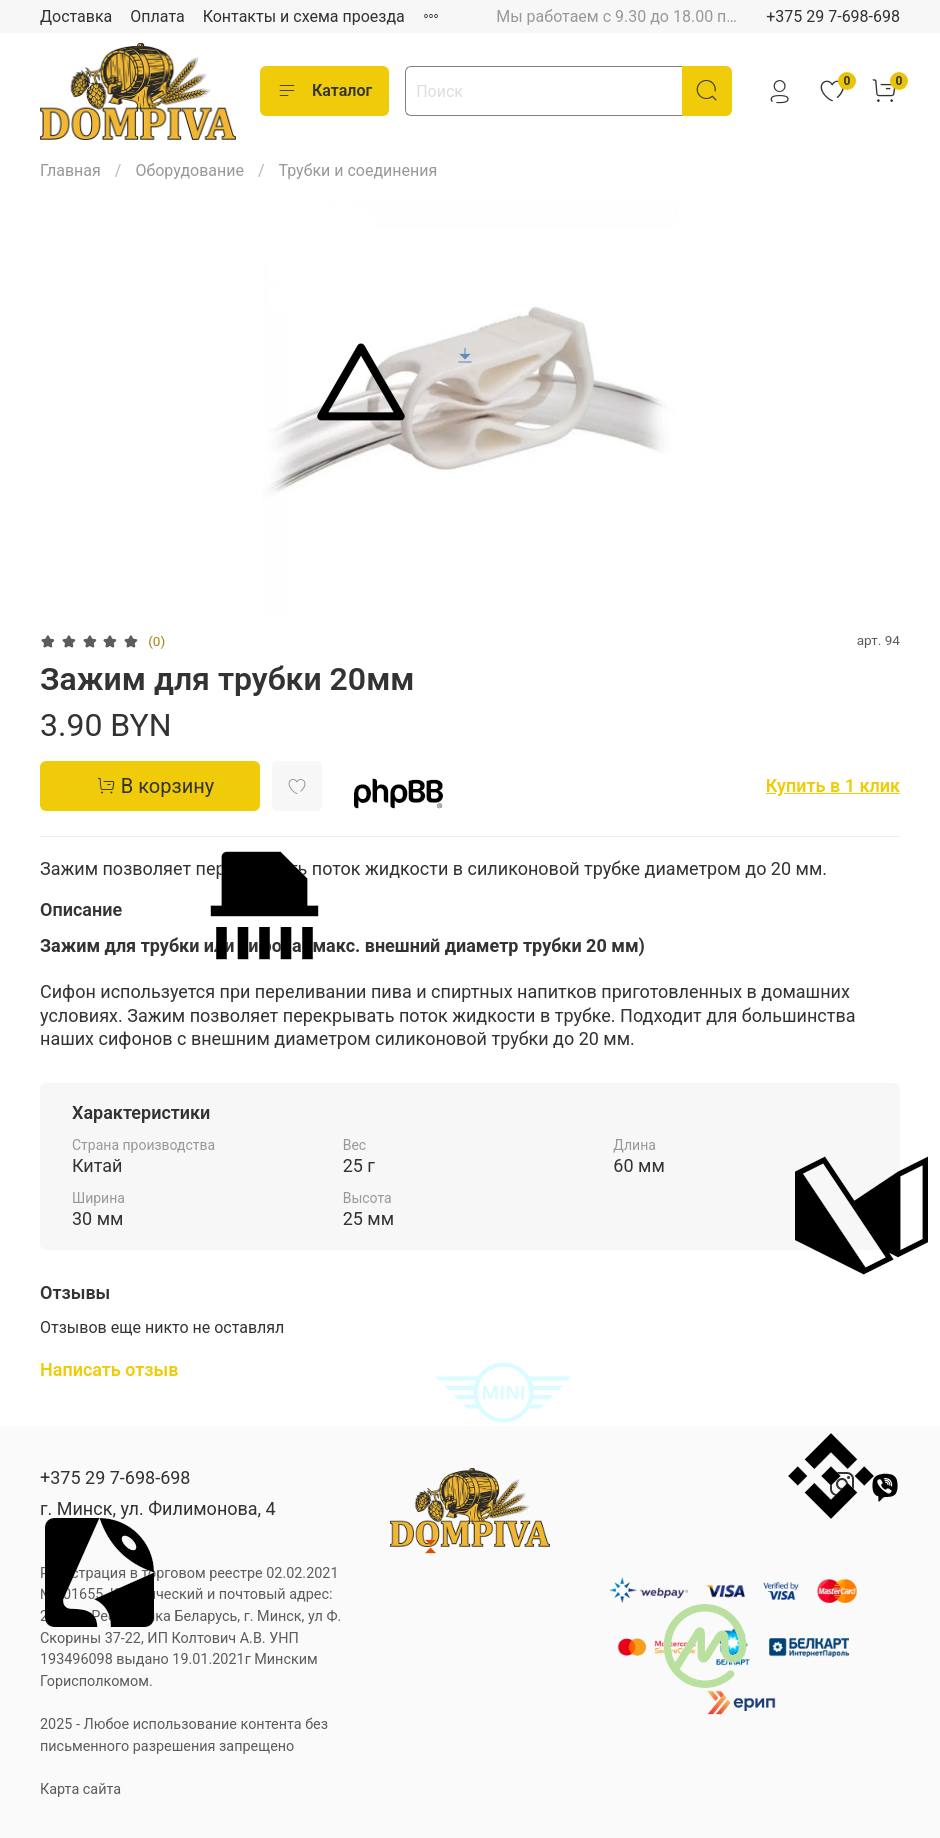  What do you see at coordinates (430, 1546) in the screenshot?
I see `collapse or contract content vertically` at bounding box center [430, 1546].